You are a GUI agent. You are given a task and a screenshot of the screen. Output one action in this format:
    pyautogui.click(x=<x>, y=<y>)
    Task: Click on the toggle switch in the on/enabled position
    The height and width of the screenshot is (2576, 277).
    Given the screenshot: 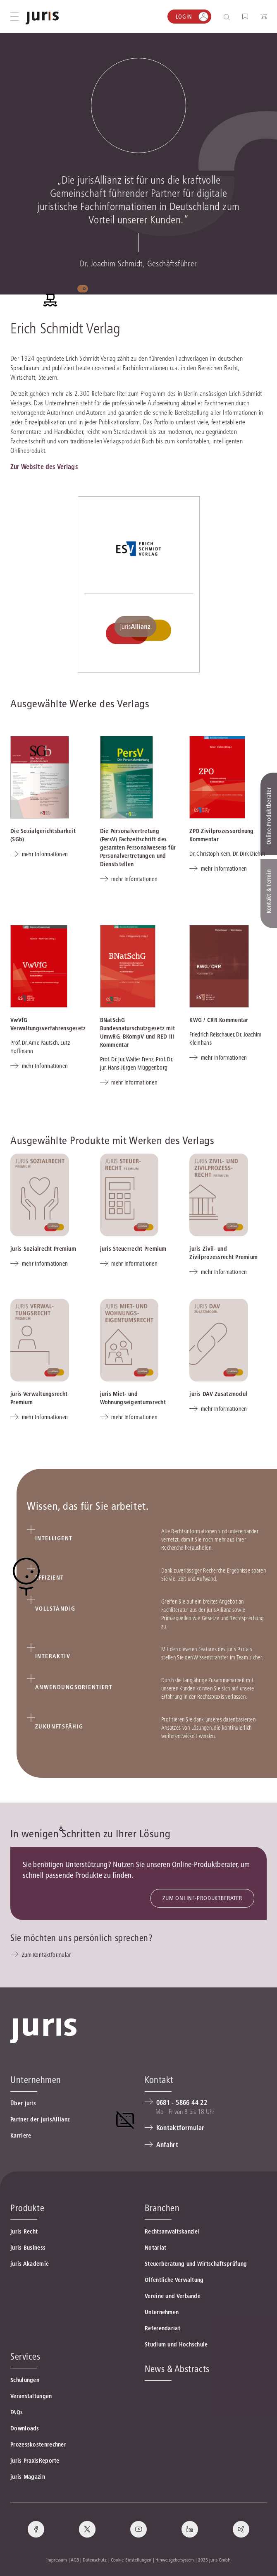 What is the action you would take?
    pyautogui.click(x=83, y=289)
    